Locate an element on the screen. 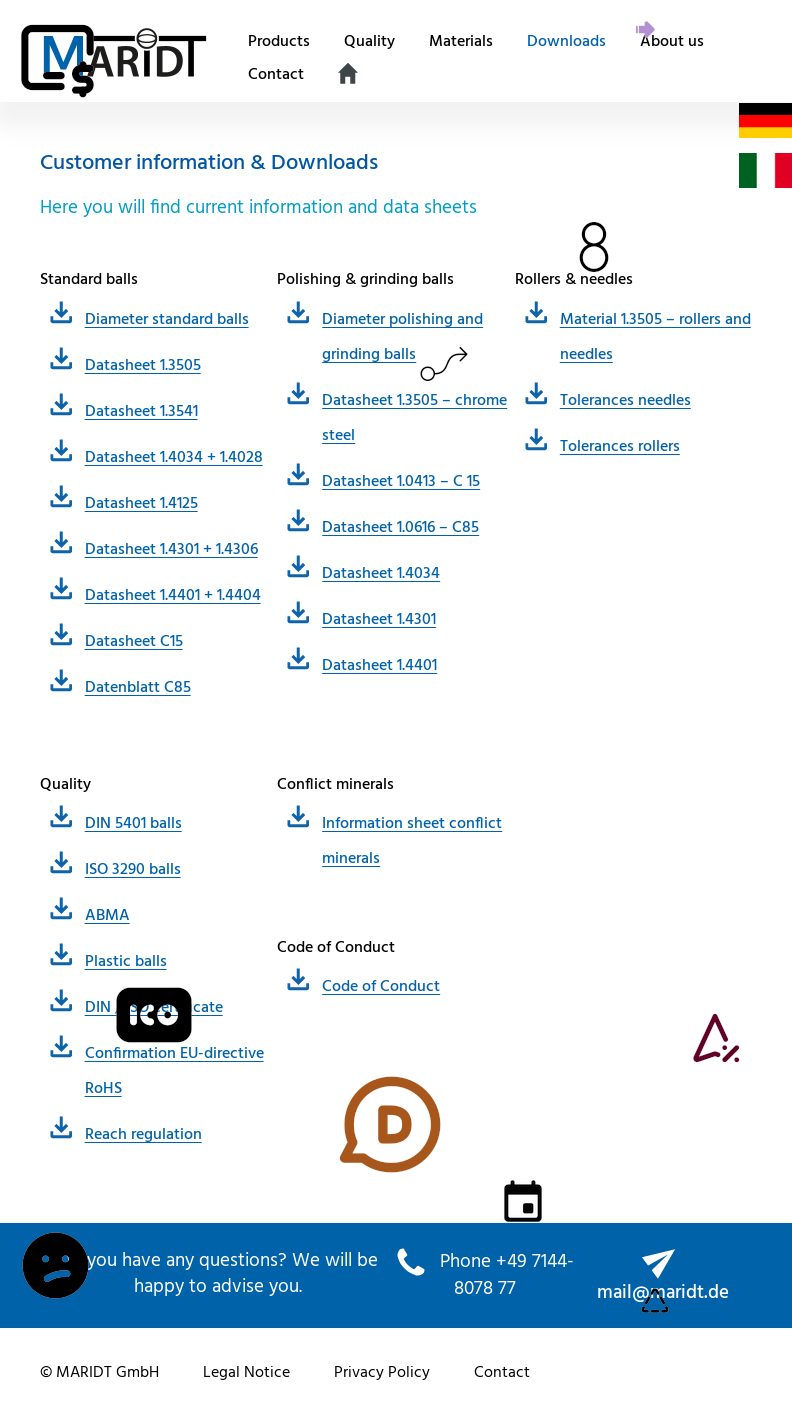 The height and width of the screenshot is (1410, 792). view discounted or sale locations nearby is located at coordinates (715, 1038).